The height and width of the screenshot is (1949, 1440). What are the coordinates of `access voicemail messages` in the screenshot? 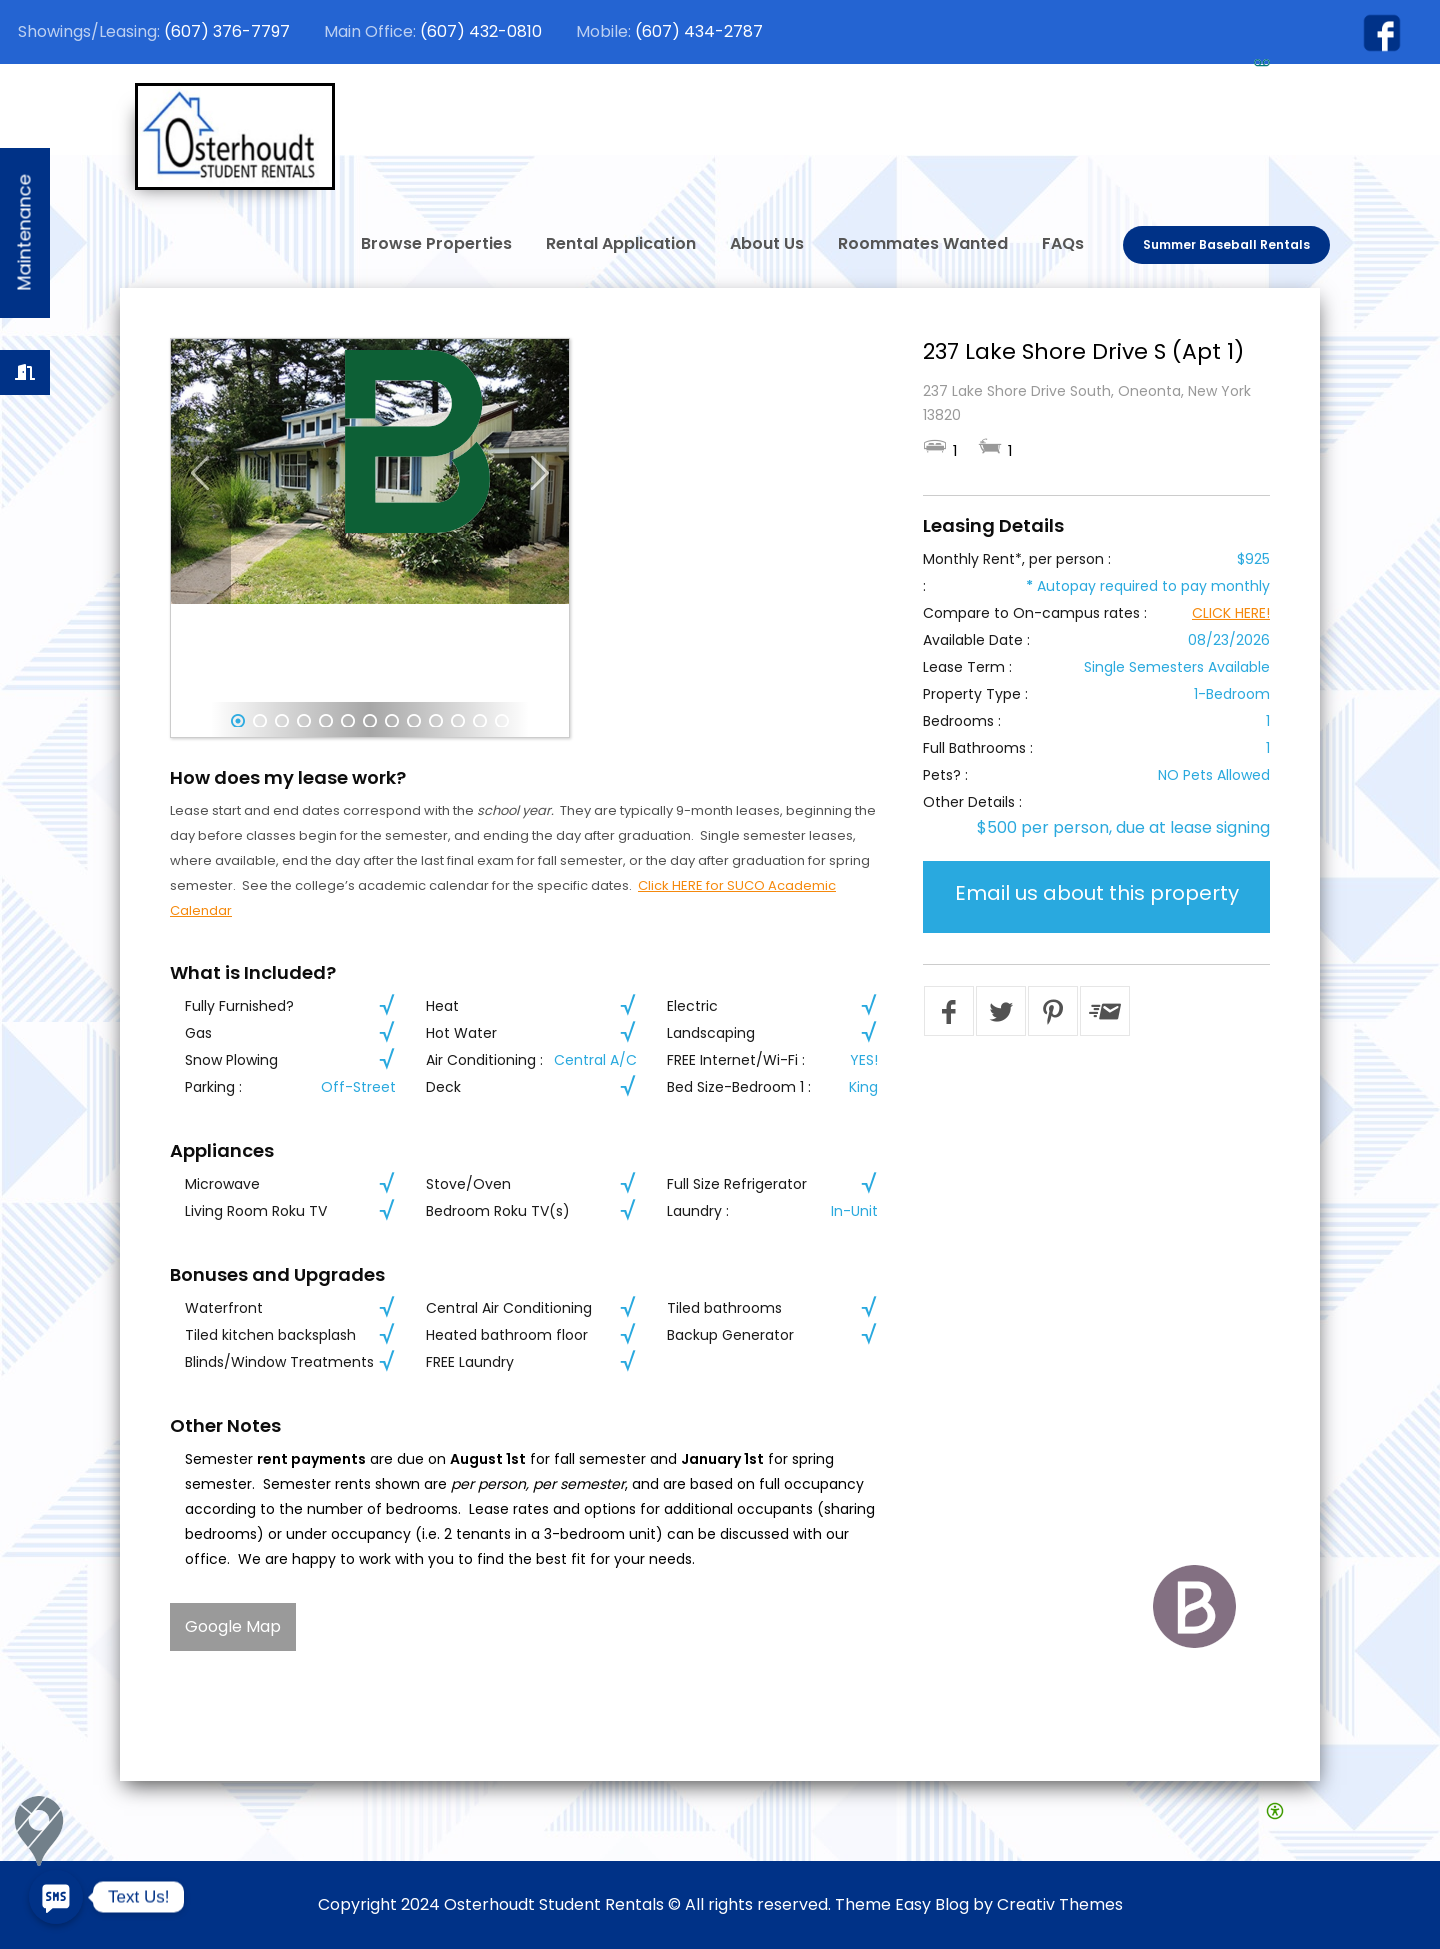 It's located at (1262, 63).